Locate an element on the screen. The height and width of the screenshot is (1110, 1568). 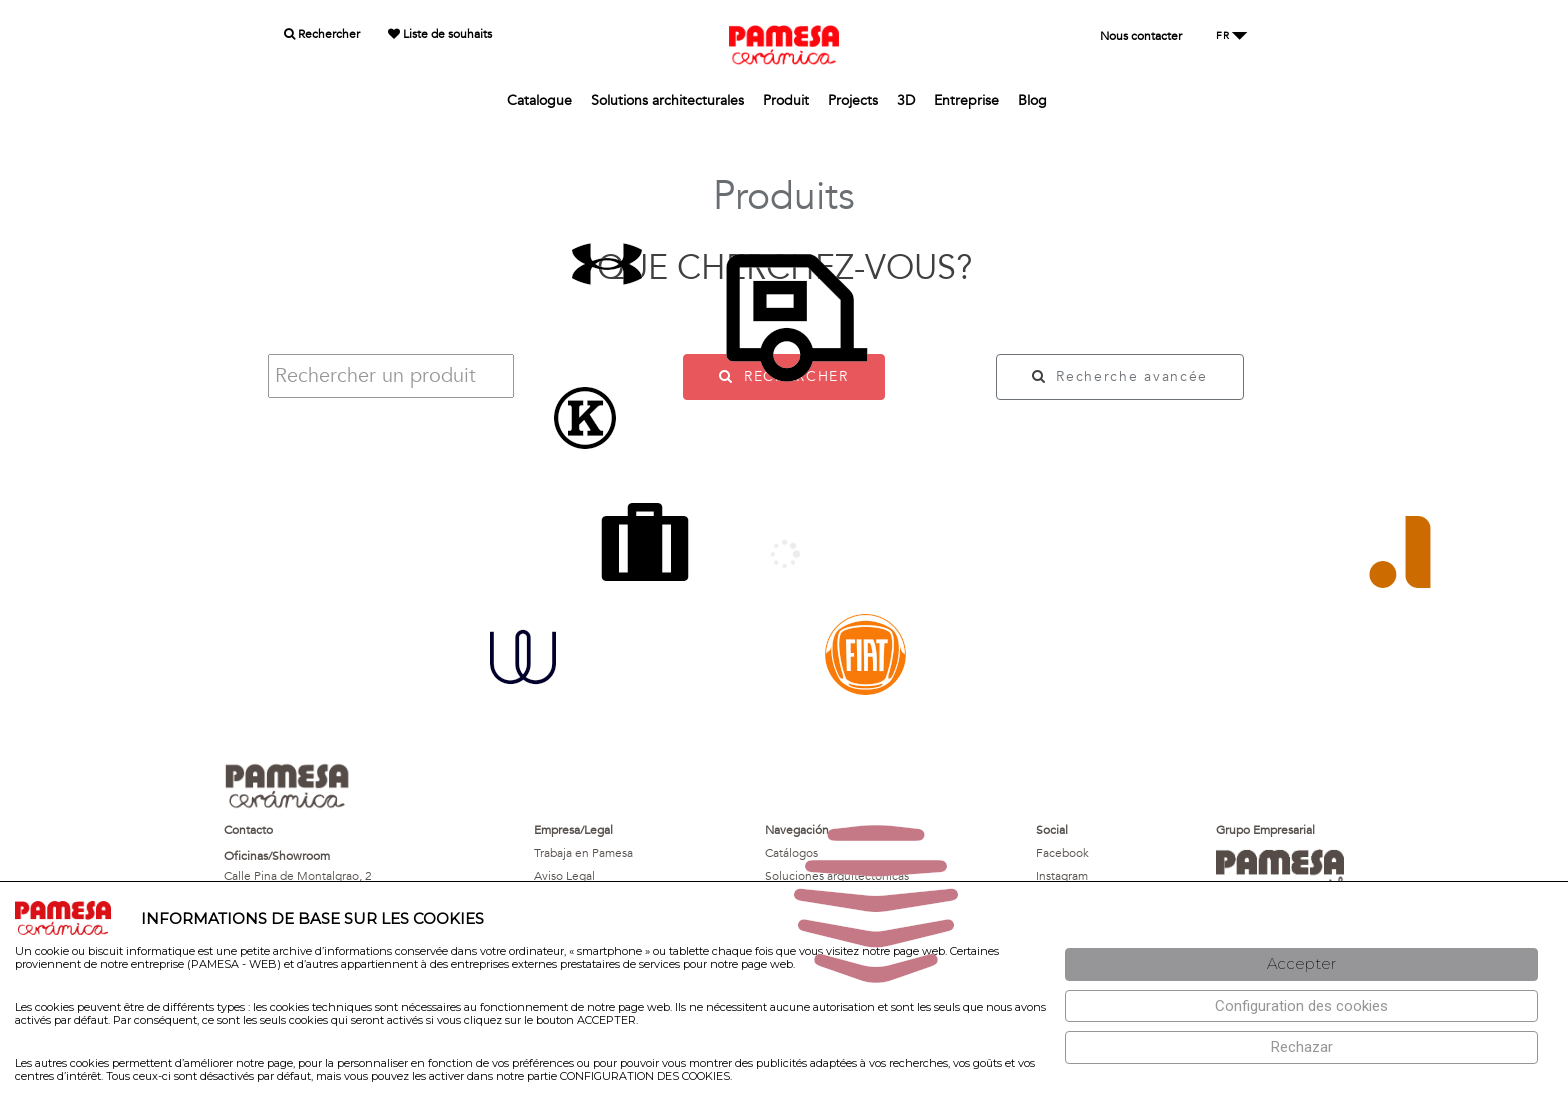
open the Hive app is located at coordinates (876, 904).